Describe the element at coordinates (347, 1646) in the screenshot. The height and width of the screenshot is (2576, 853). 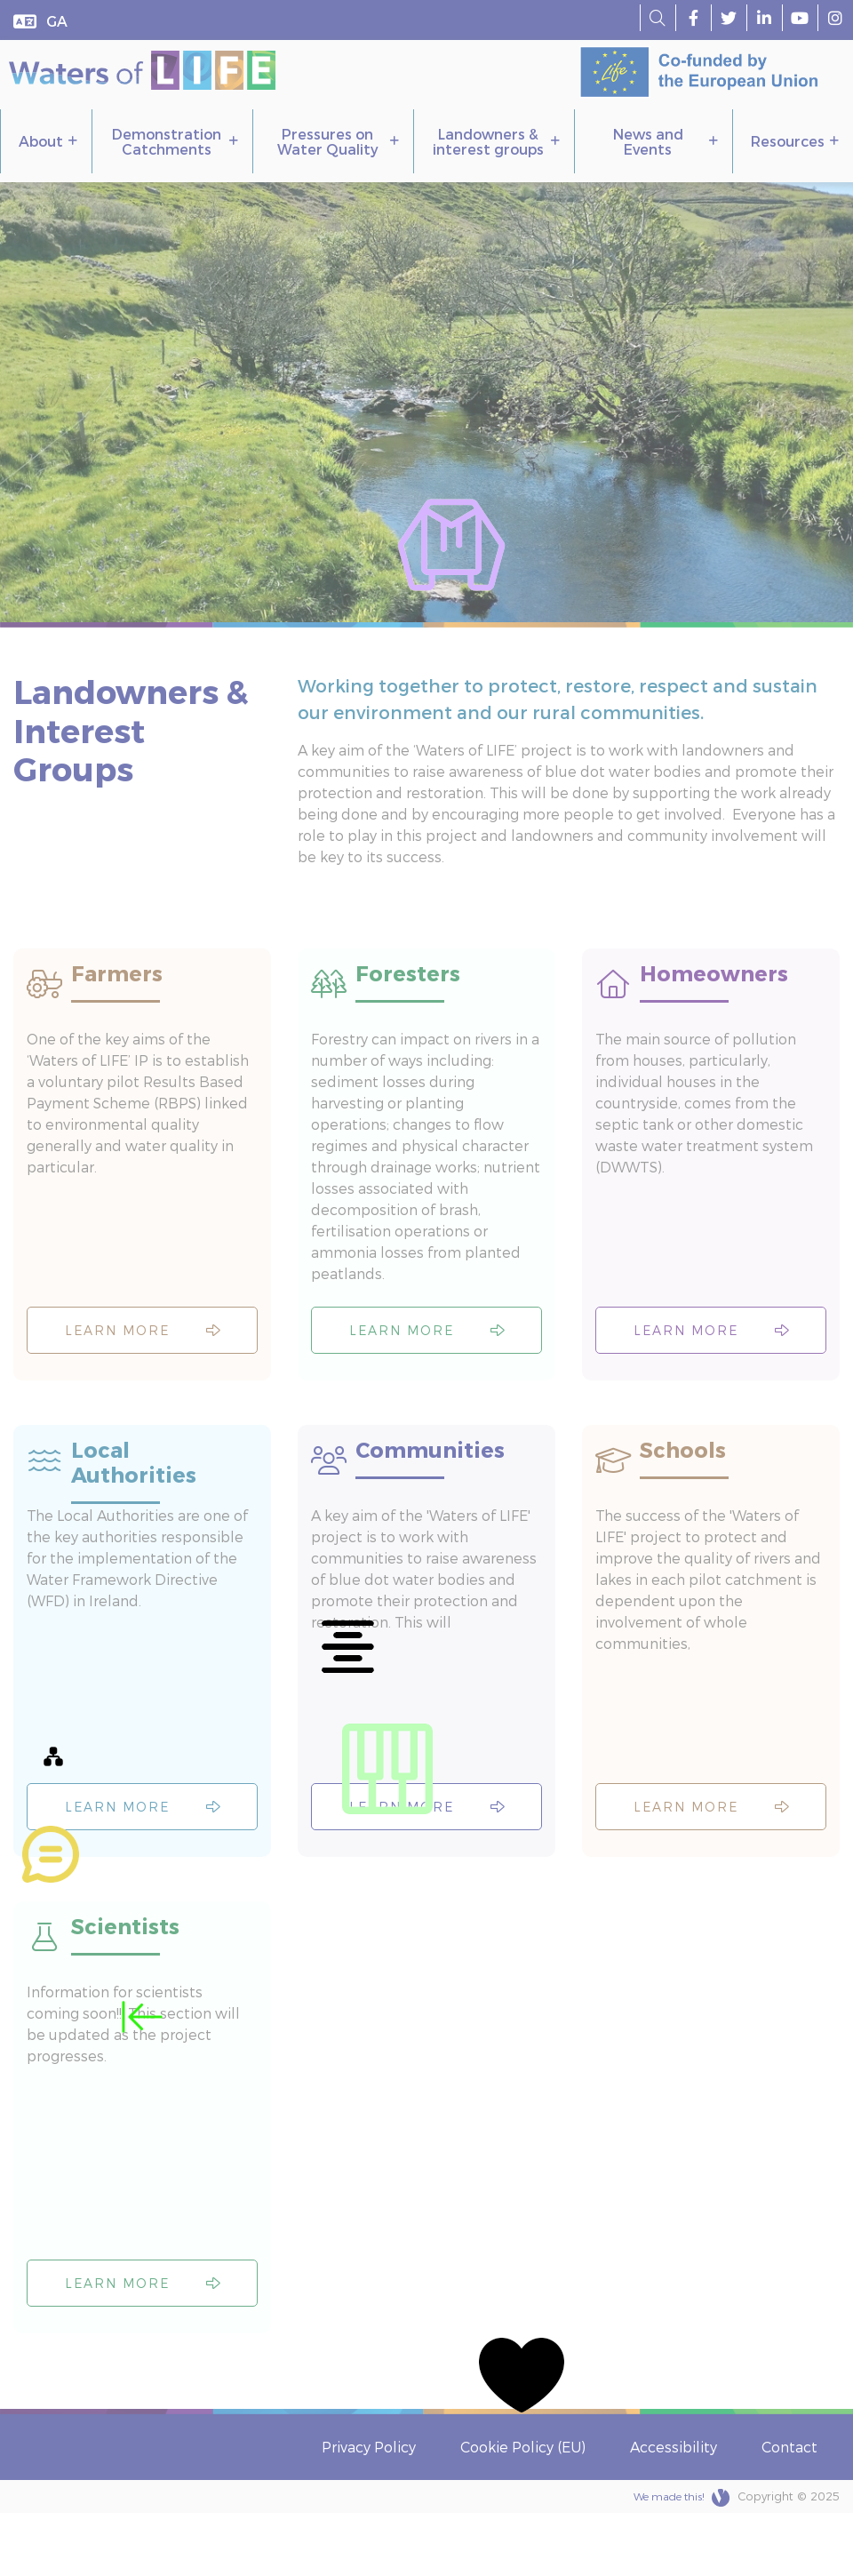
I see `center align text` at that location.